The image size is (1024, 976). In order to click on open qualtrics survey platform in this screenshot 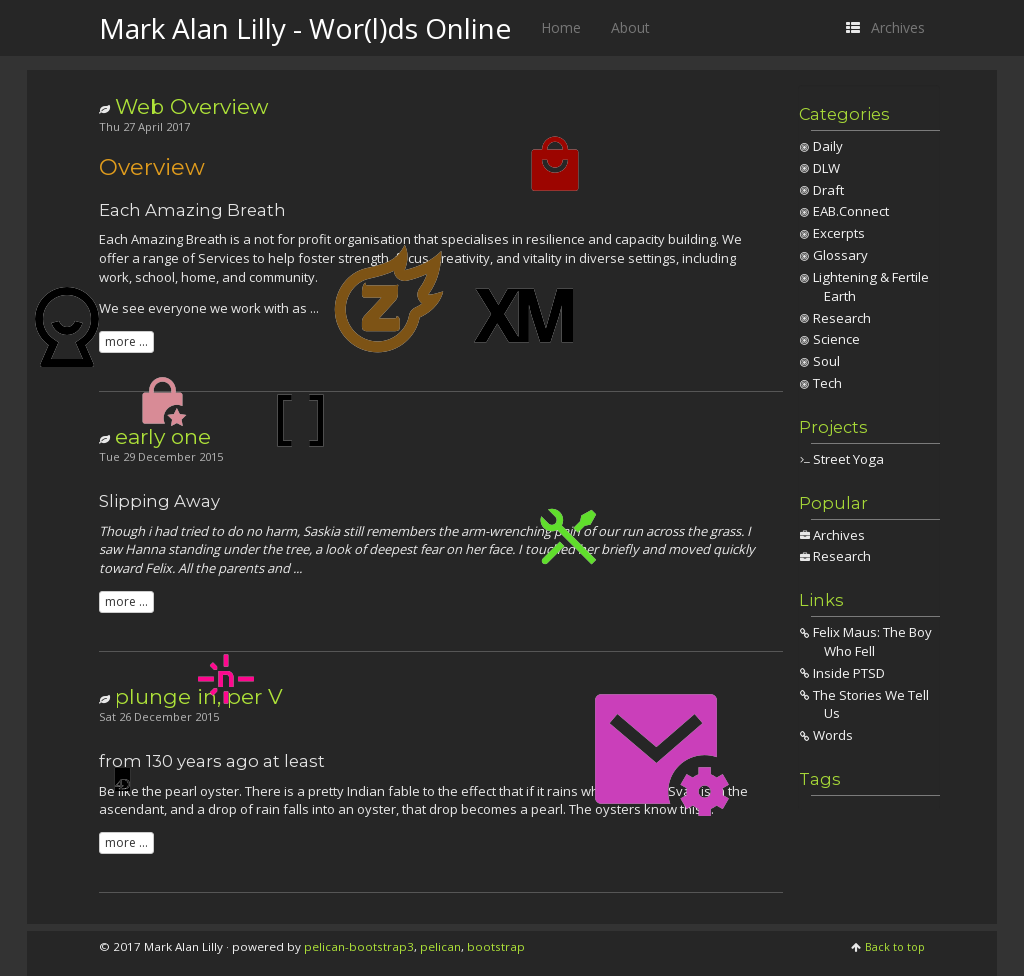, I will do `click(523, 315)`.